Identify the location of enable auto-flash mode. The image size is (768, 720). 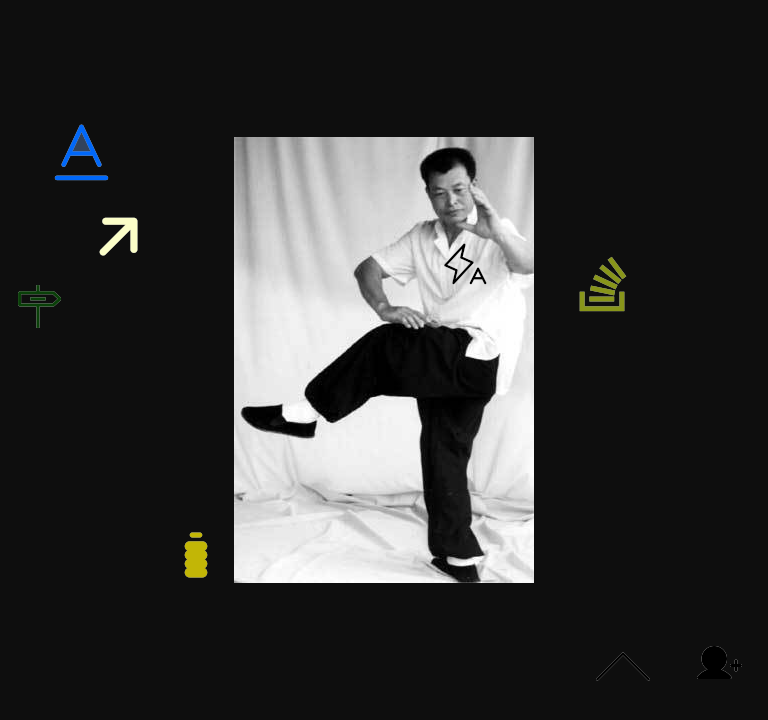
(464, 265).